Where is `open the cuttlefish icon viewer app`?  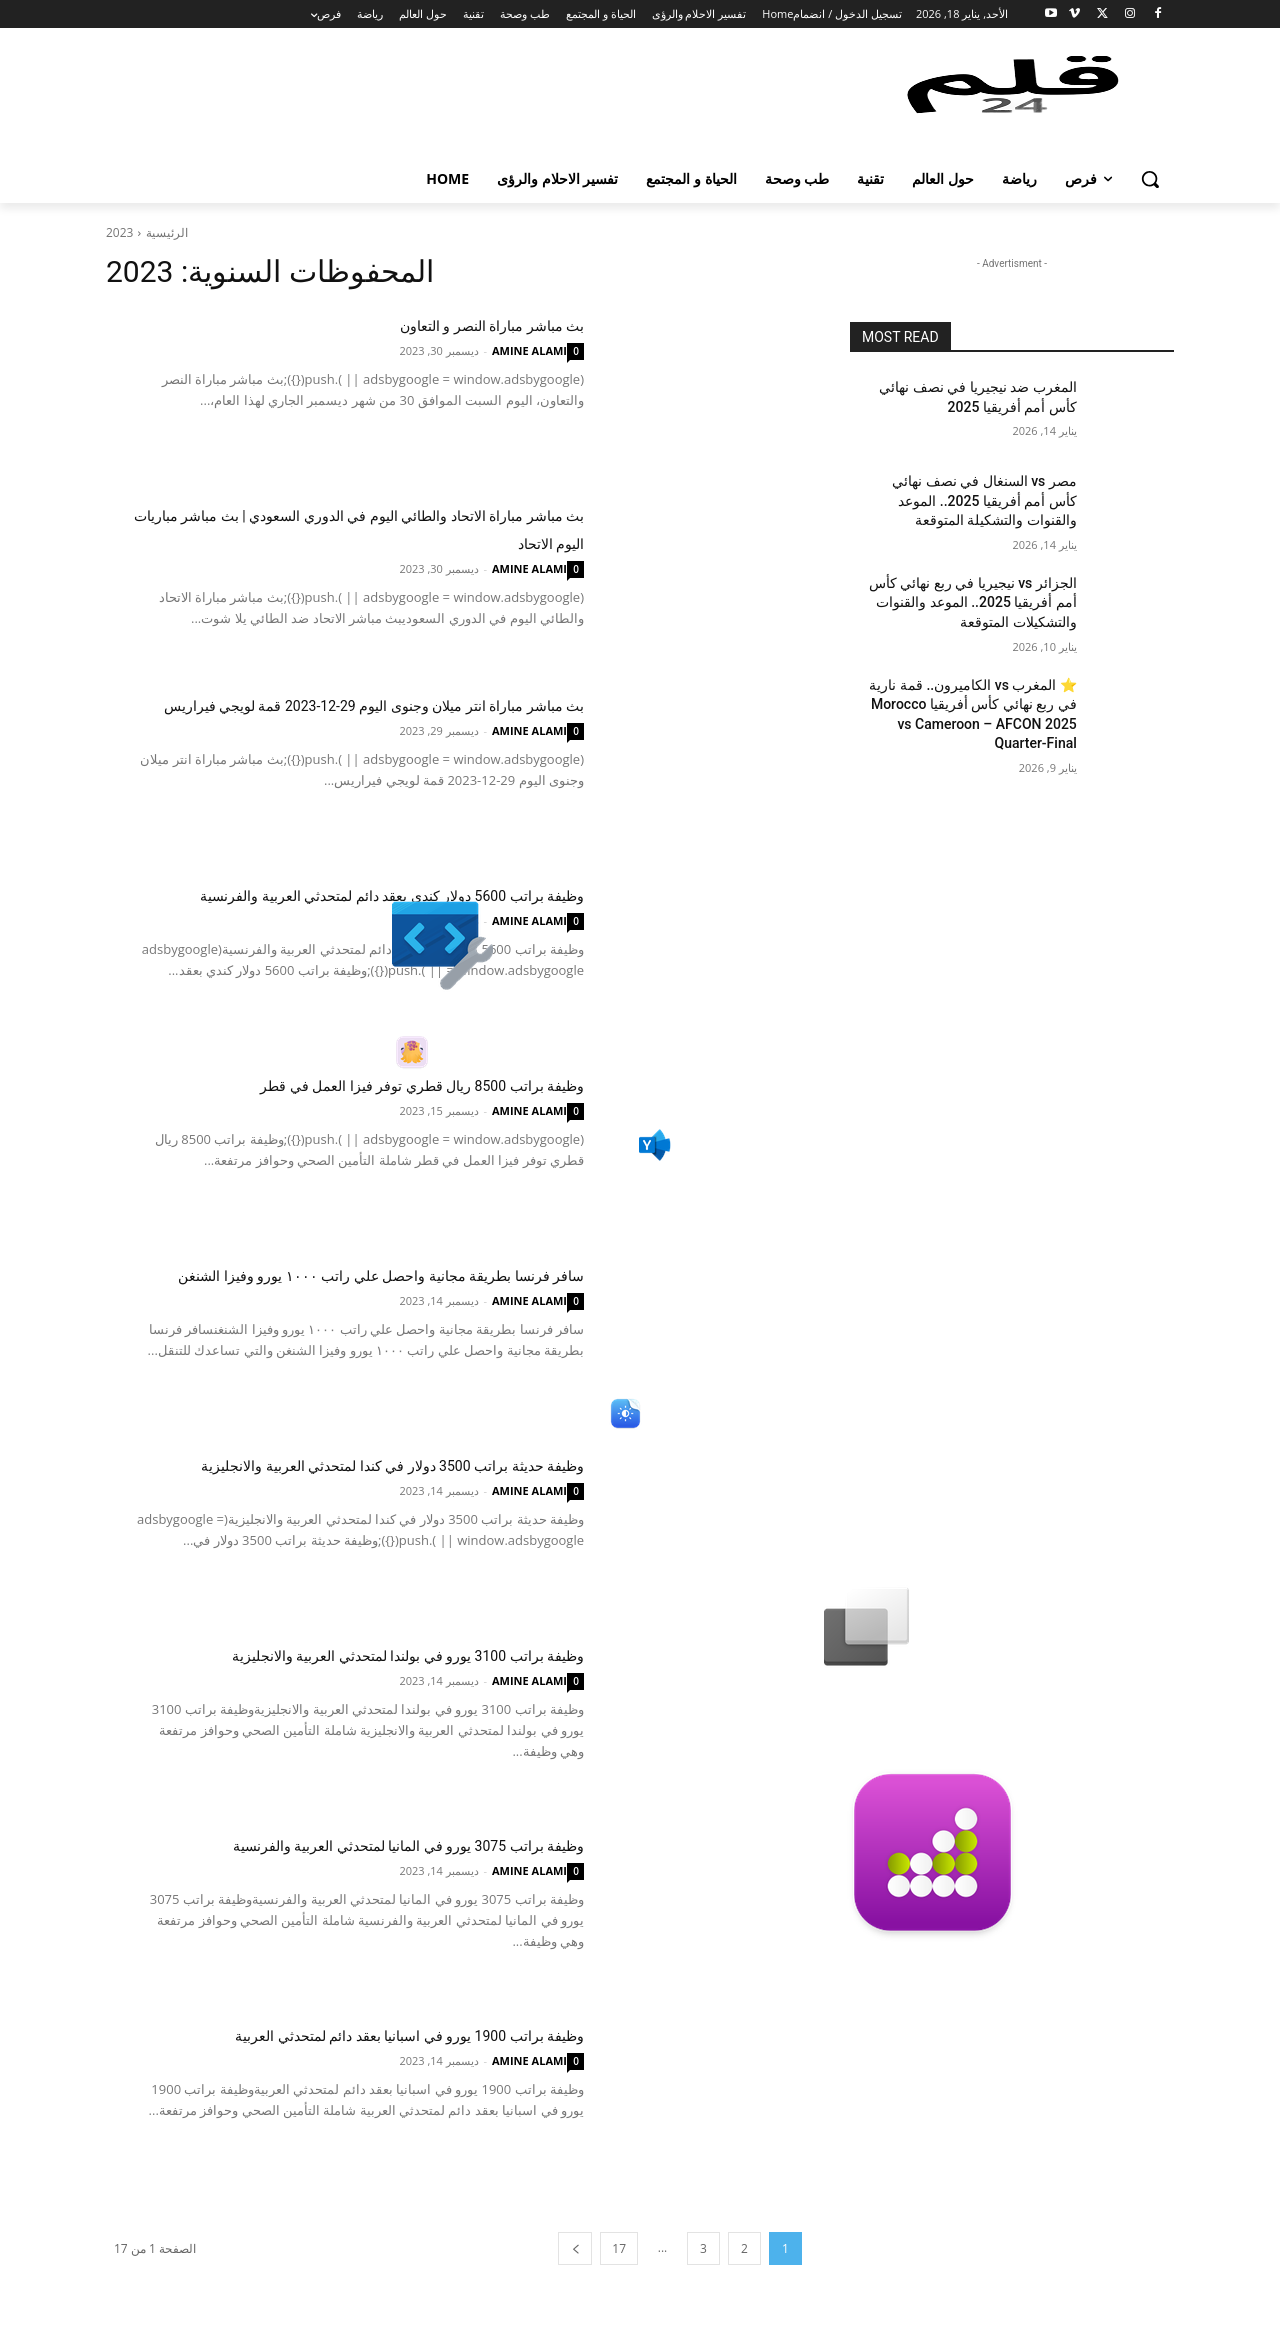
open the cuttlefish icon viewer app is located at coordinates (412, 1052).